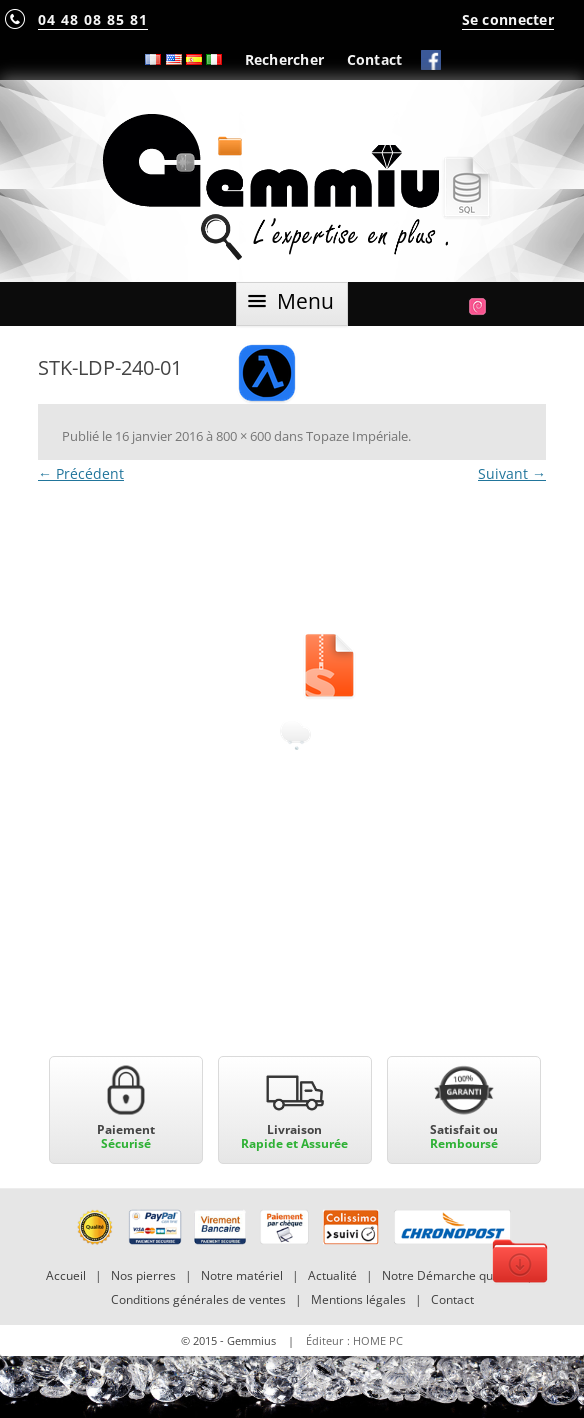 This screenshot has width=584, height=1418. I want to click on an SQL database file, so click(467, 188).